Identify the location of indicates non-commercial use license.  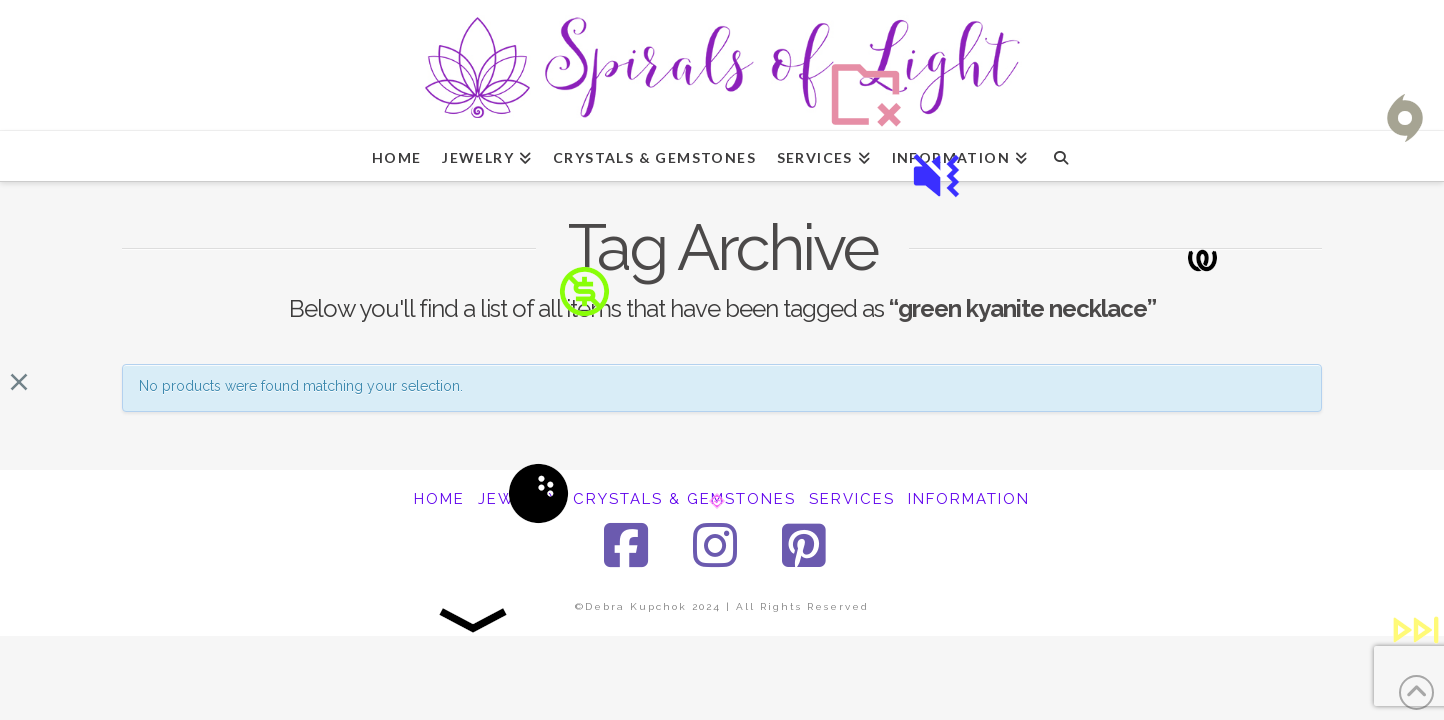
(584, 291).